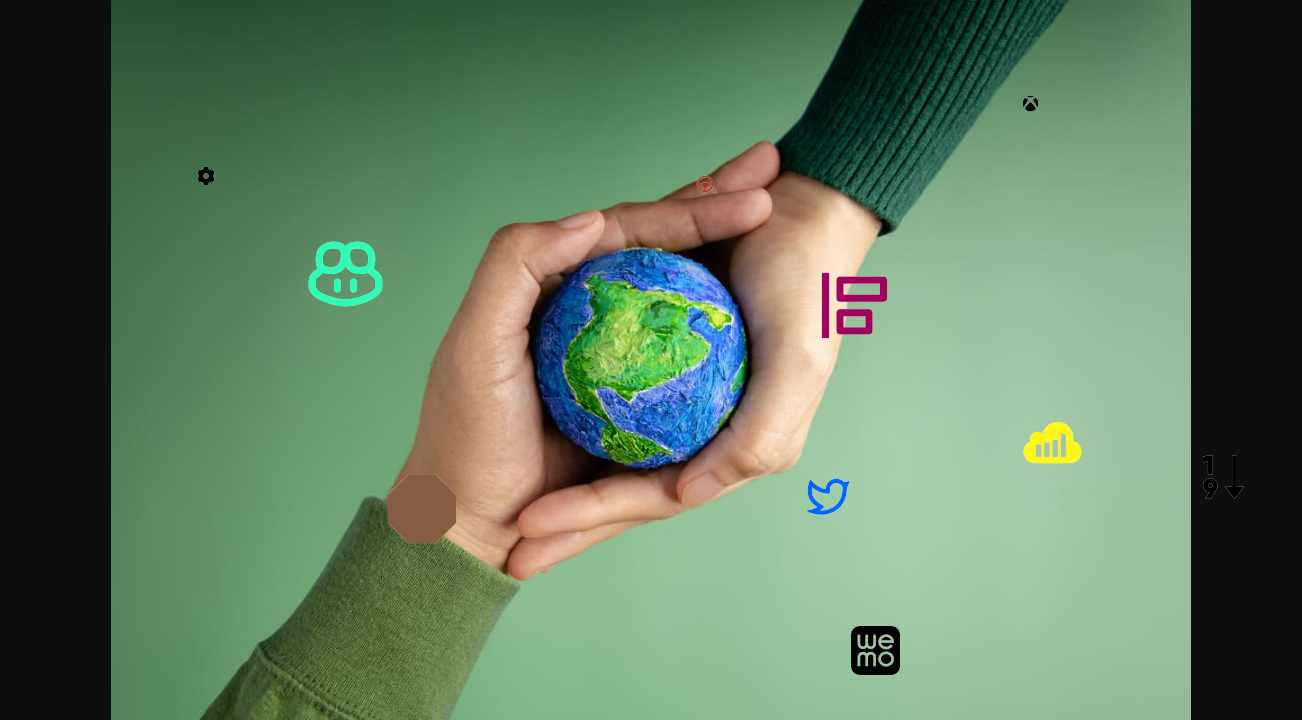  I want to click on access settings or preferences, so click(206, 176).